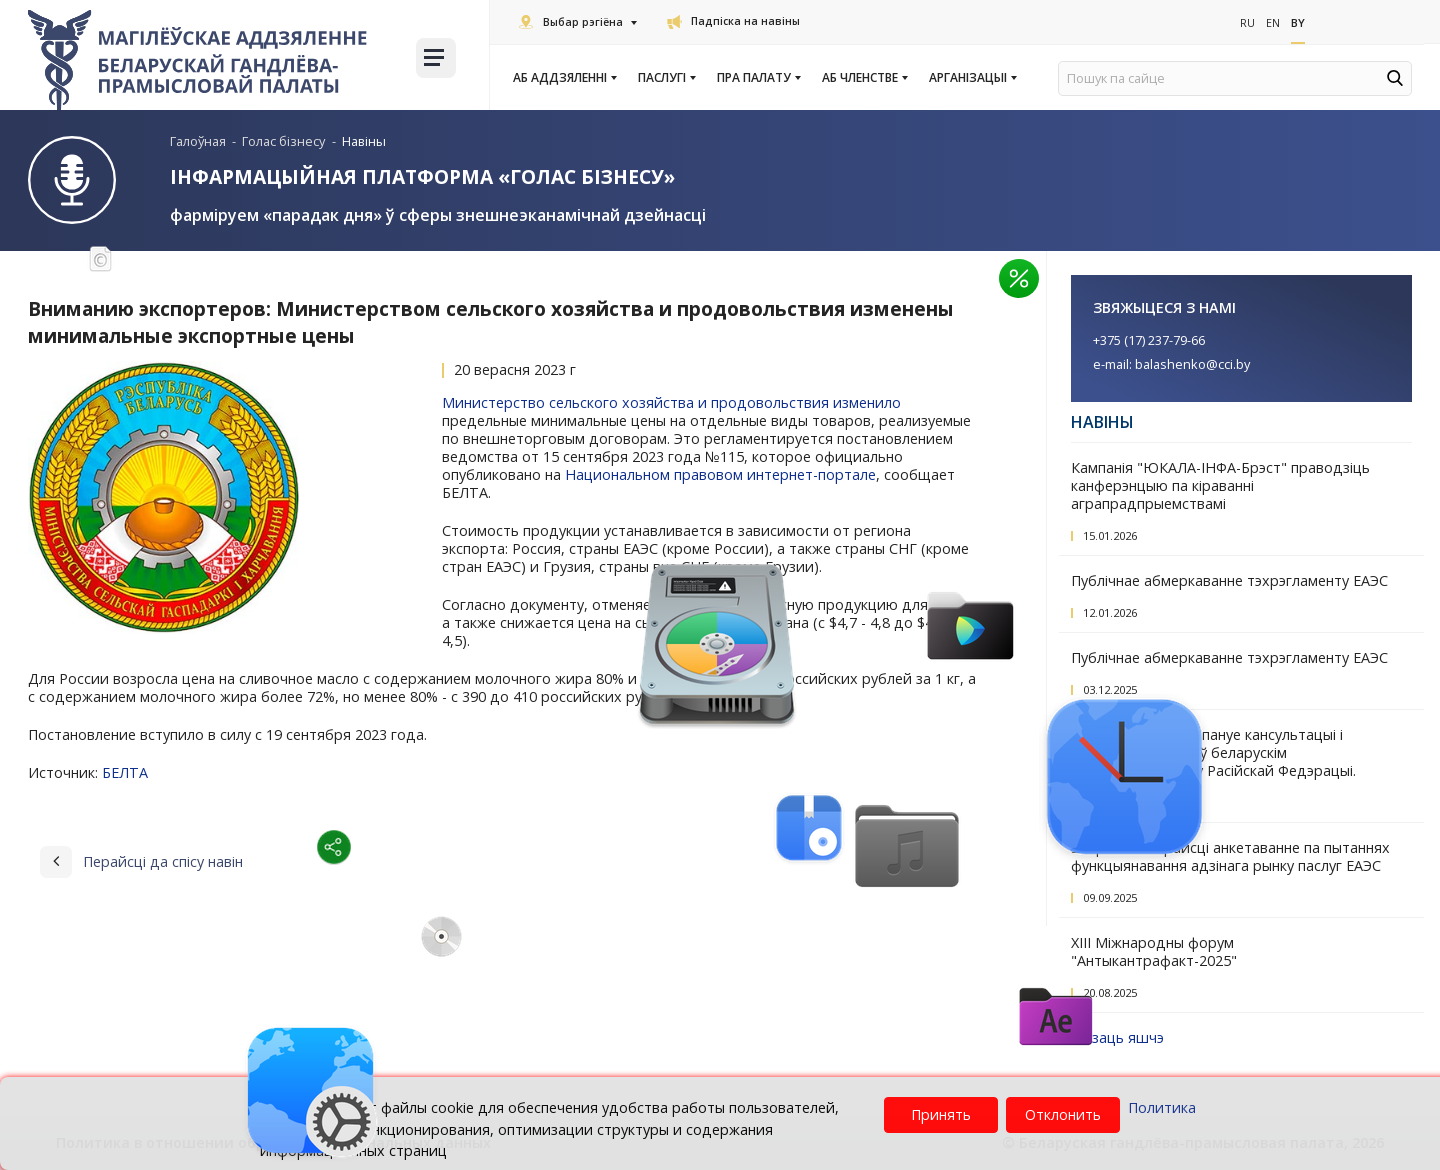 The image size is (1440, 1170). I want to click on indicates a rewritable DVD disc drive, so click(441, 936).